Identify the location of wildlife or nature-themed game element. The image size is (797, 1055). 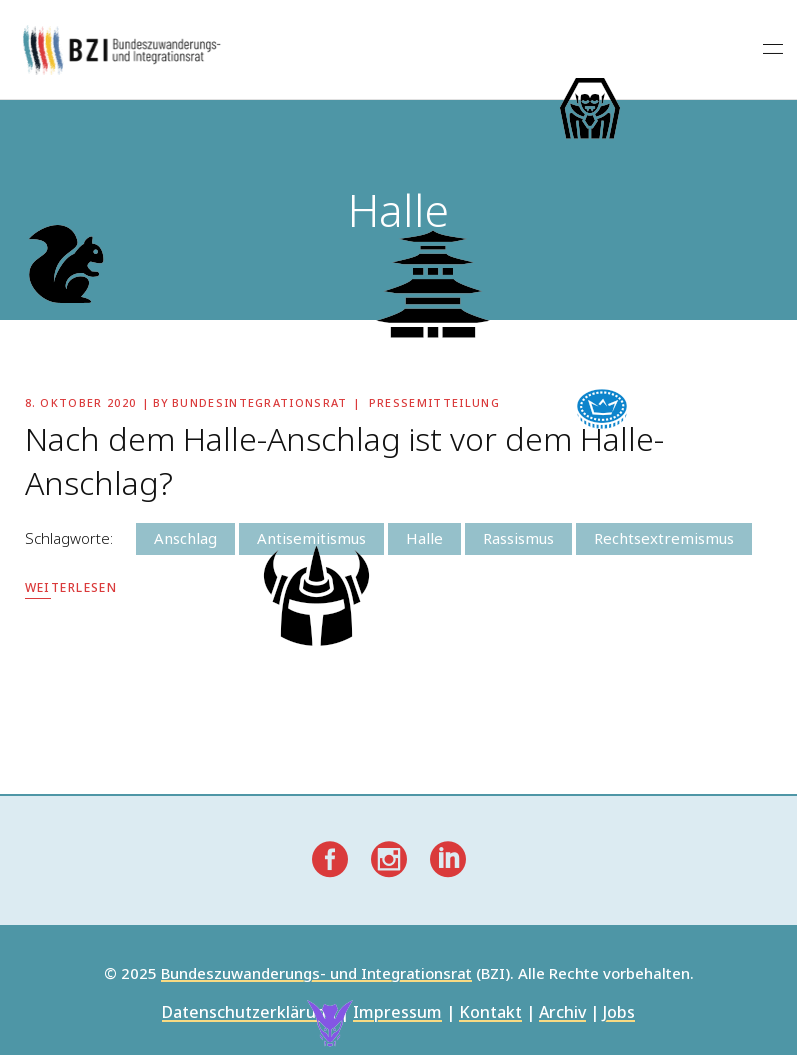
(66, 264).